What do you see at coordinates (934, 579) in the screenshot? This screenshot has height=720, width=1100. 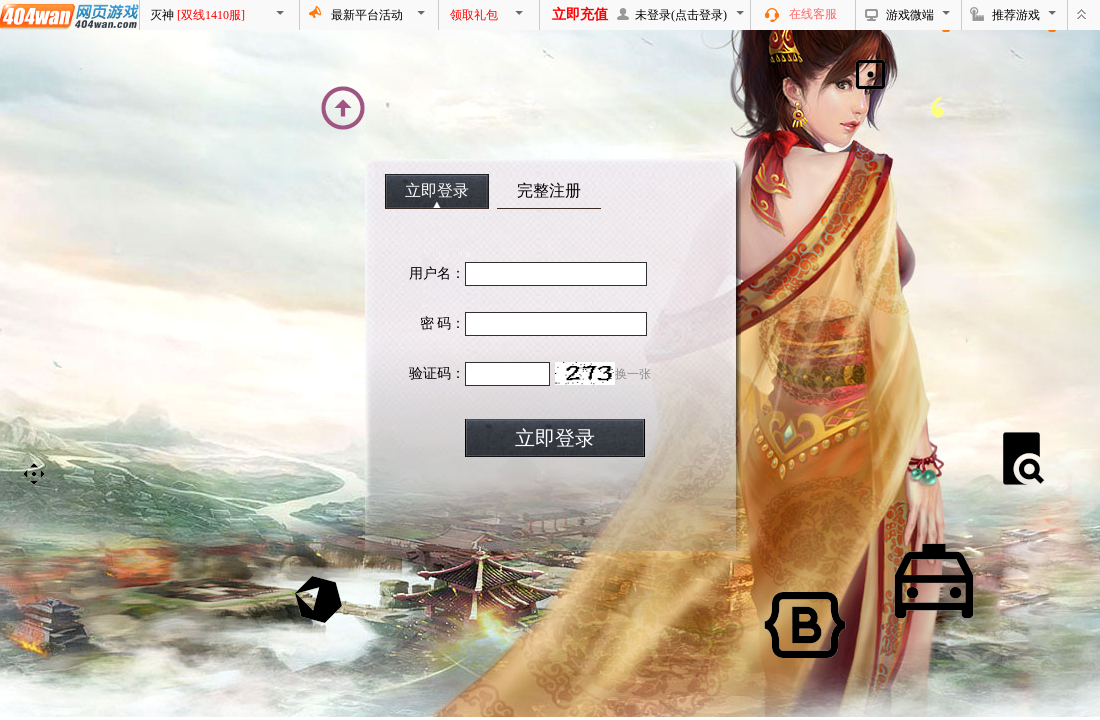 I see `request a taxi or cab ride` at bounding box center [934, 579].